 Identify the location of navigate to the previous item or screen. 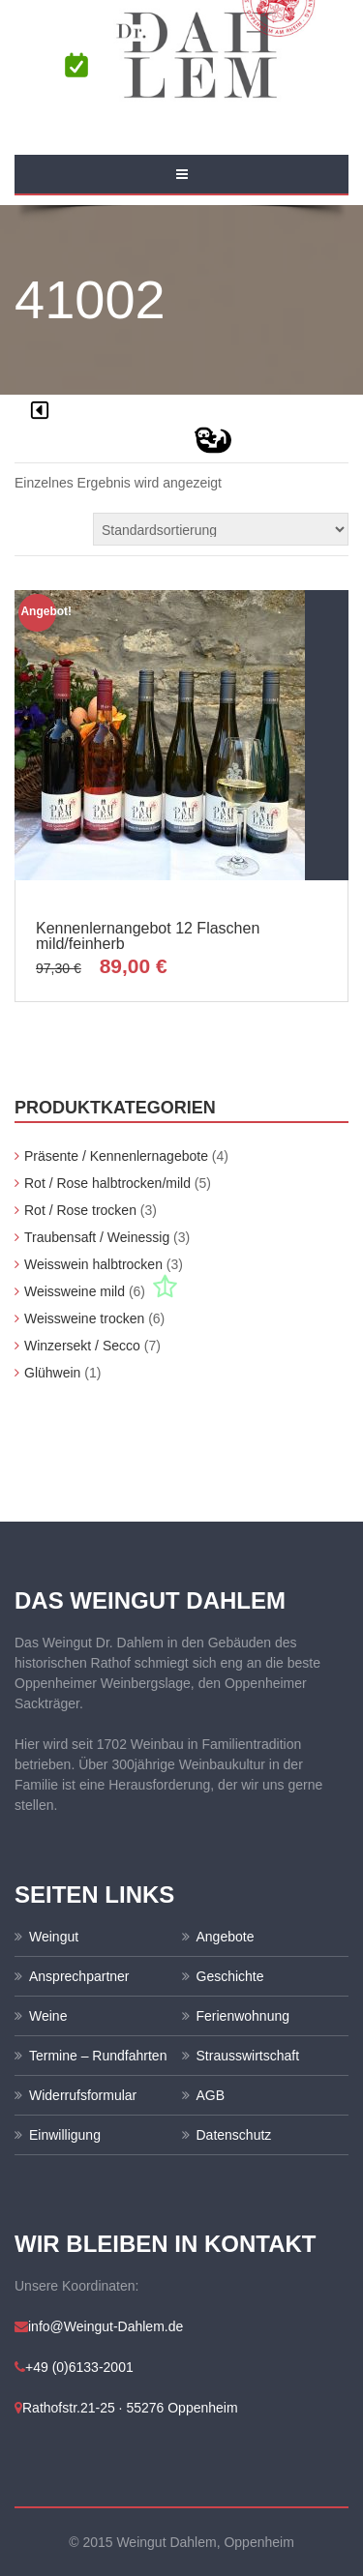
(40, 410).